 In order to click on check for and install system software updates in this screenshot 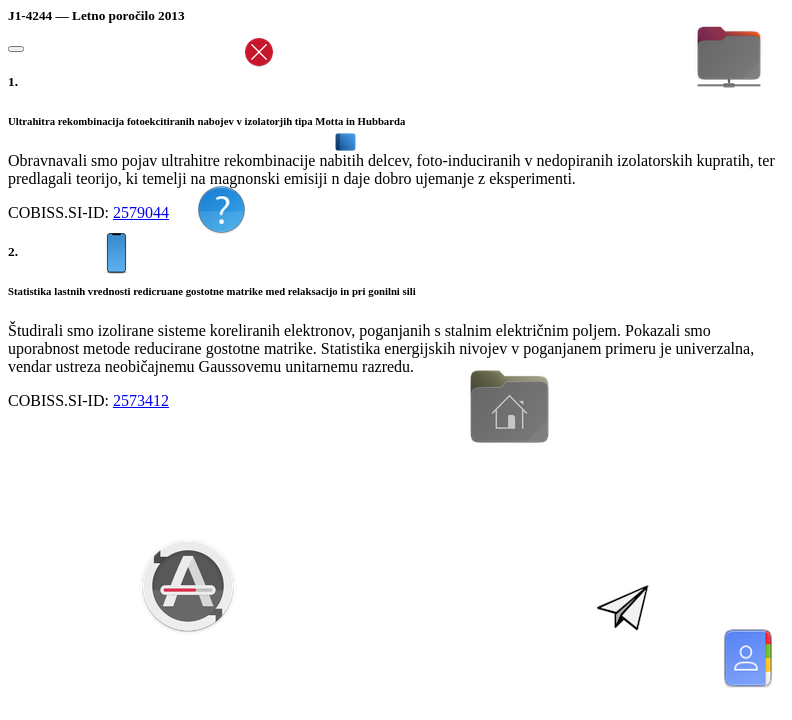, I will do `click(188, 586)`.